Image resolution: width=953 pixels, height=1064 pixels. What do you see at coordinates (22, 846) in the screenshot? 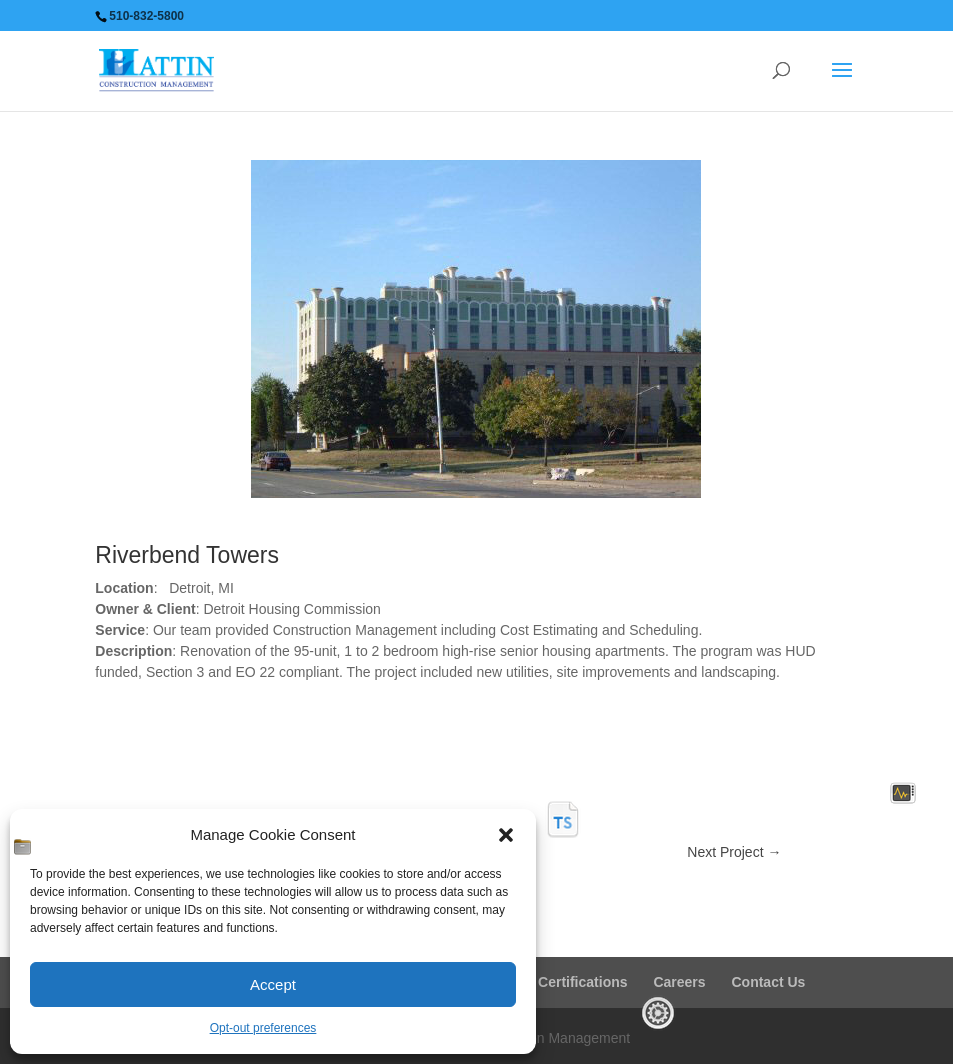
I see `open the file manager application` at bounding box center [22, 846].